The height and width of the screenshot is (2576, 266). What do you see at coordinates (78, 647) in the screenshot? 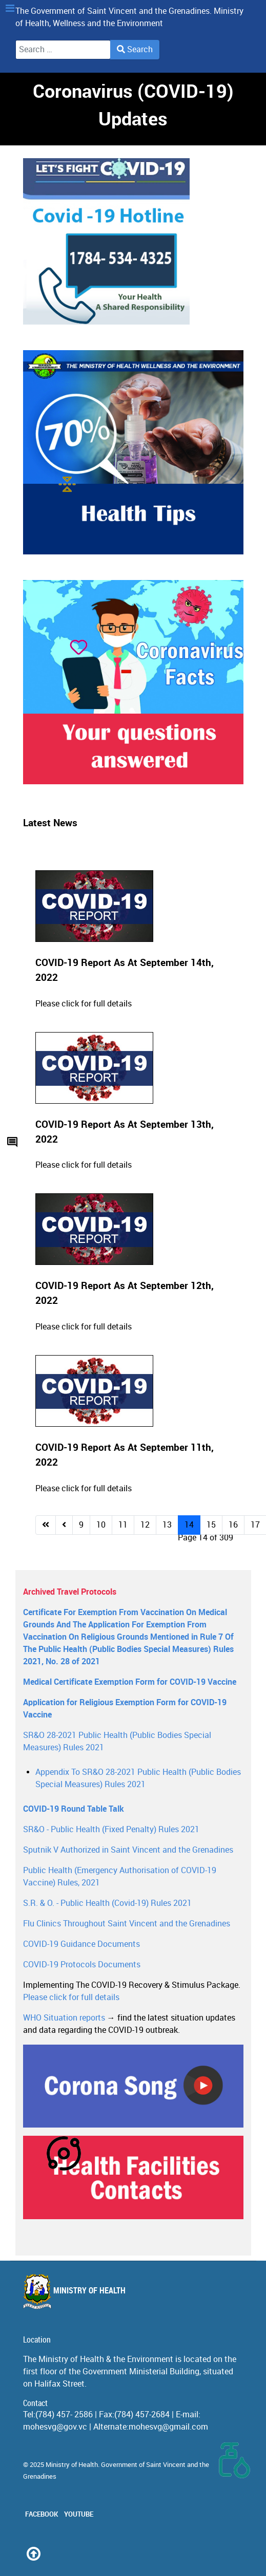
I see `add item to favorites` at bounding box center [78, 647].